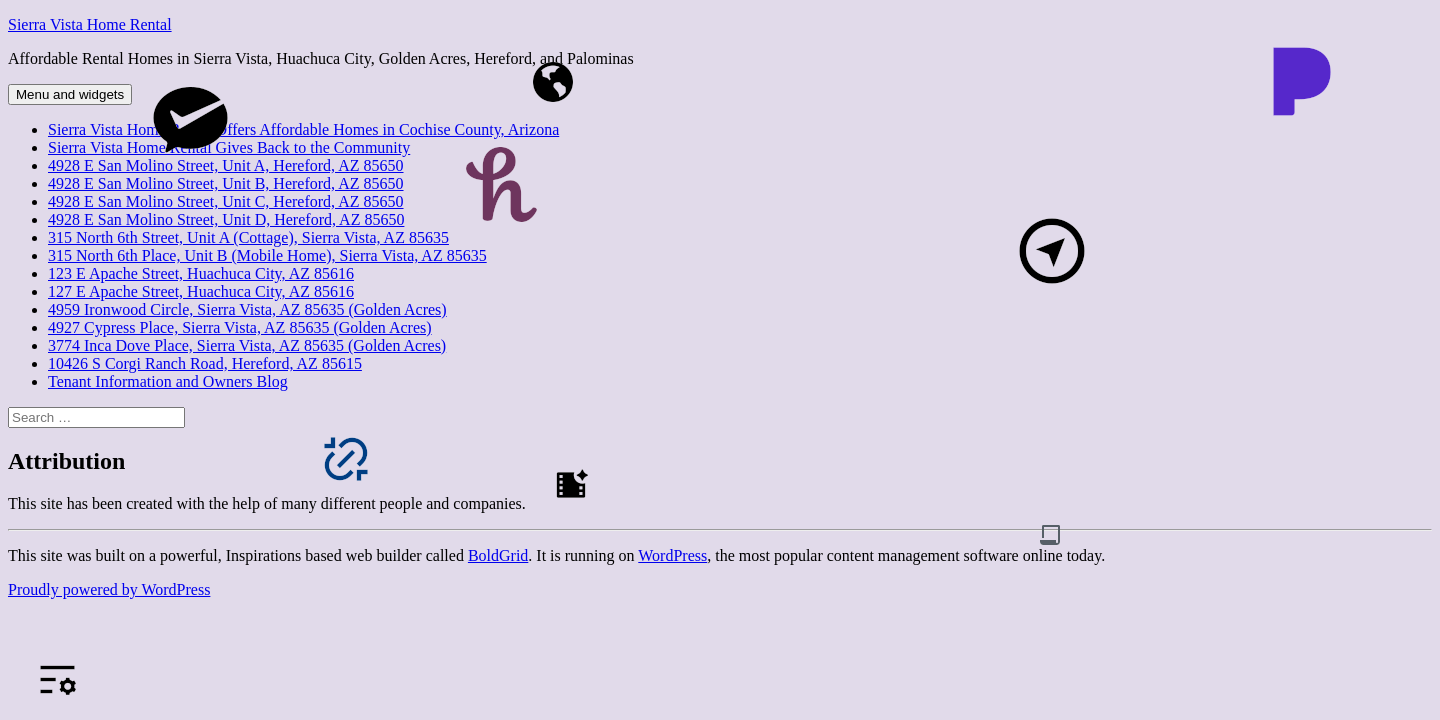 This screenshot has height=720, width=1440. What do you see at coordinates (501, 184) in the screenshot?
I see `open the Honey browser extension` at bounding box center [501, 184].